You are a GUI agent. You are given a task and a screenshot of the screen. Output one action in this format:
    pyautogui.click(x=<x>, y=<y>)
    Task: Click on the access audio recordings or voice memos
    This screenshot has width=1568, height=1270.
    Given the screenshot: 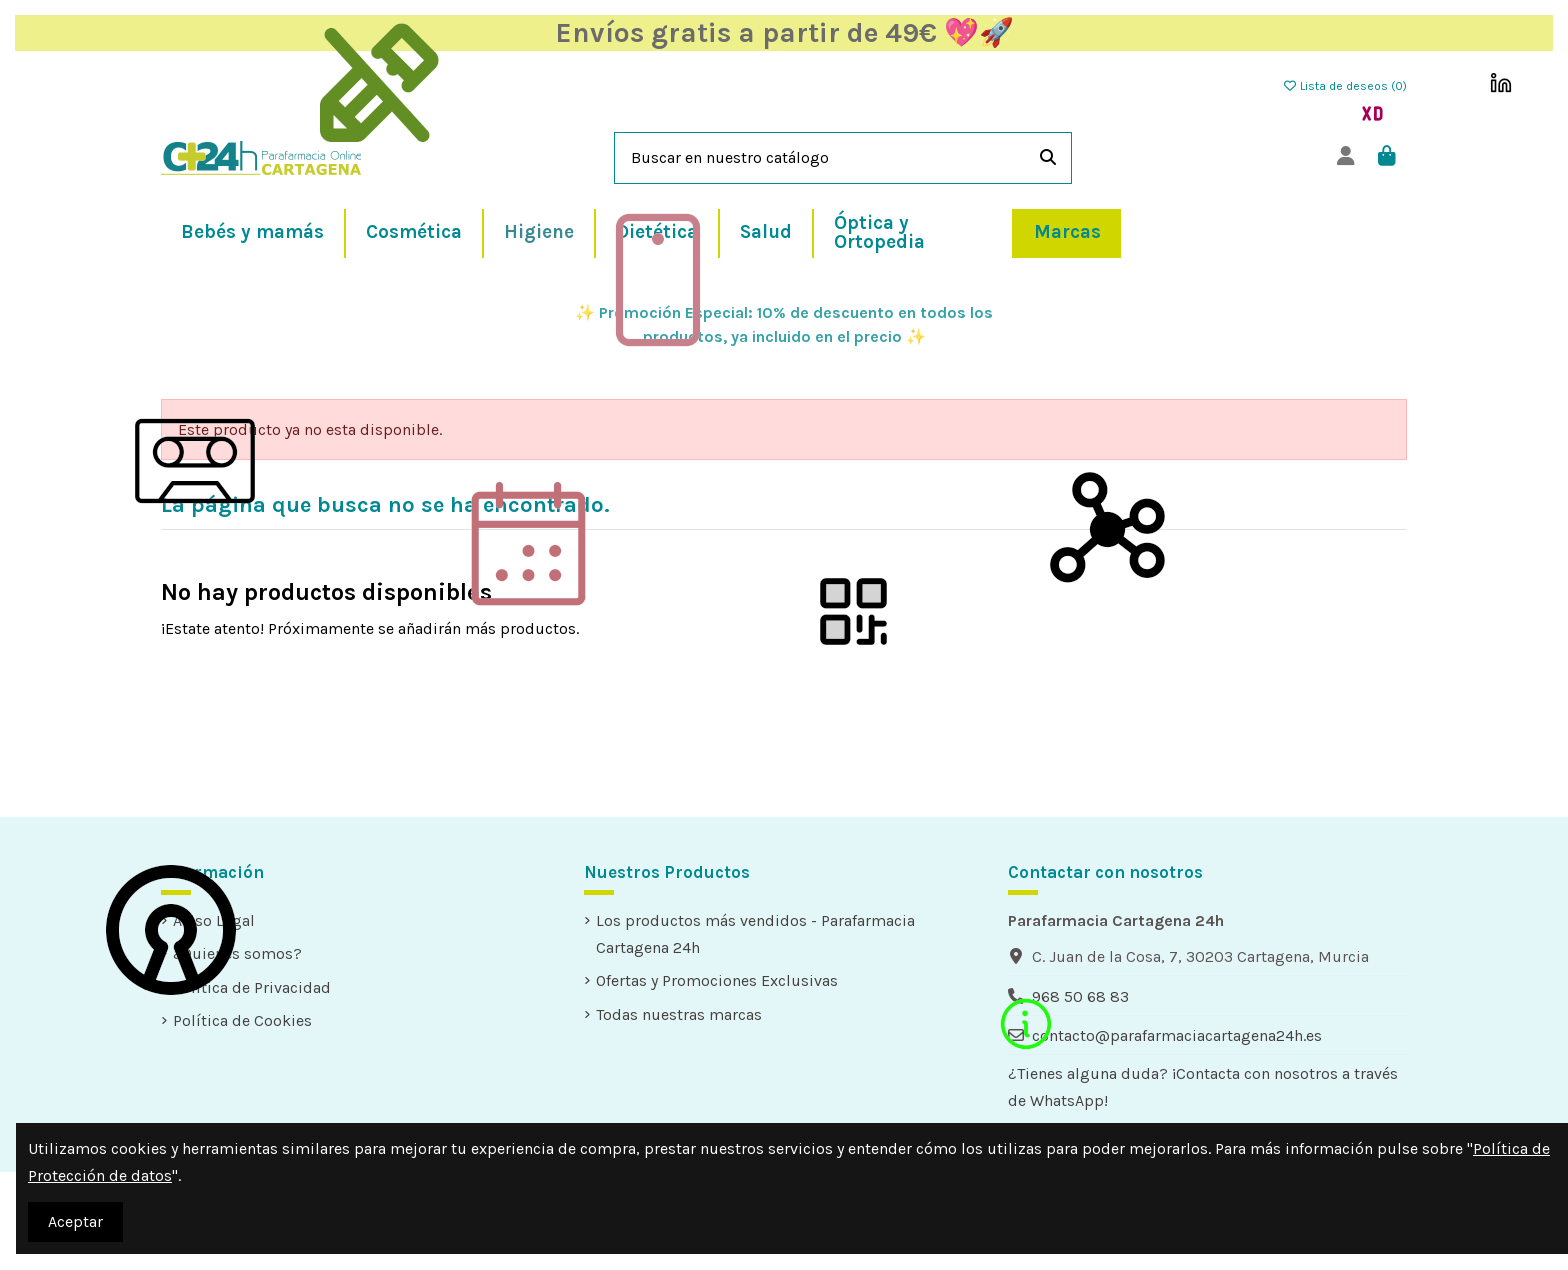 What is the action you would take?
    pyautogui.click(x=195, y=461)
    